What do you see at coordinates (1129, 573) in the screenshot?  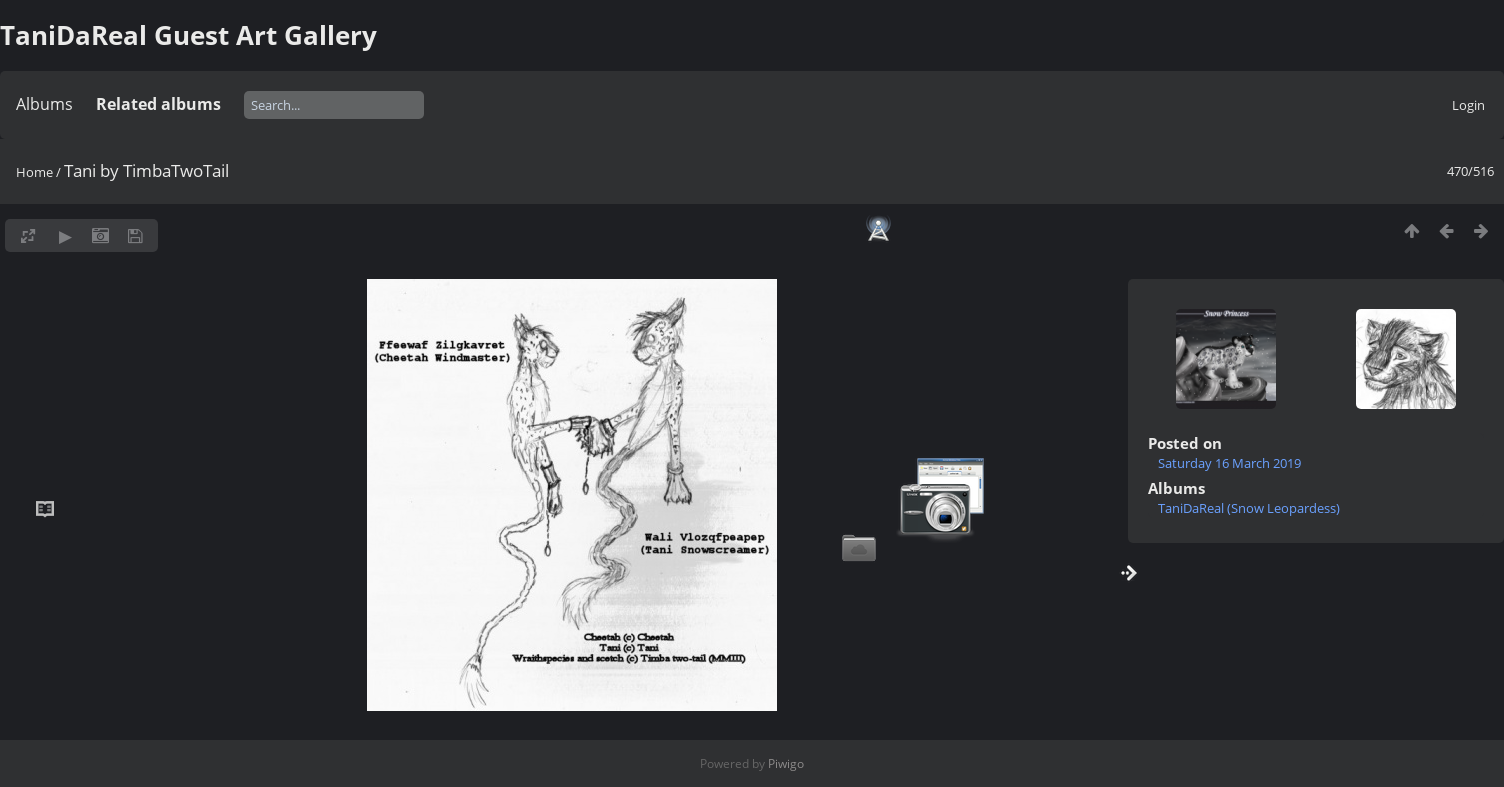 I see `go back to the previous screen or page` at bounding box center [1129, 573].